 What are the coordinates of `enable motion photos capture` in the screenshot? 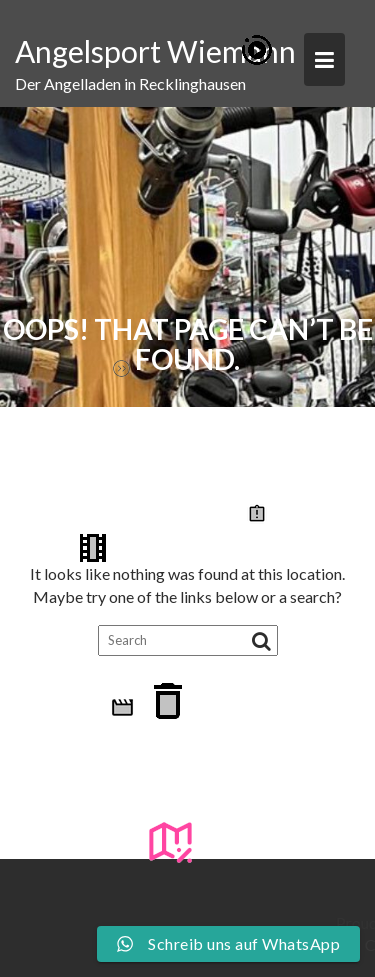 It's located at (257, 50).